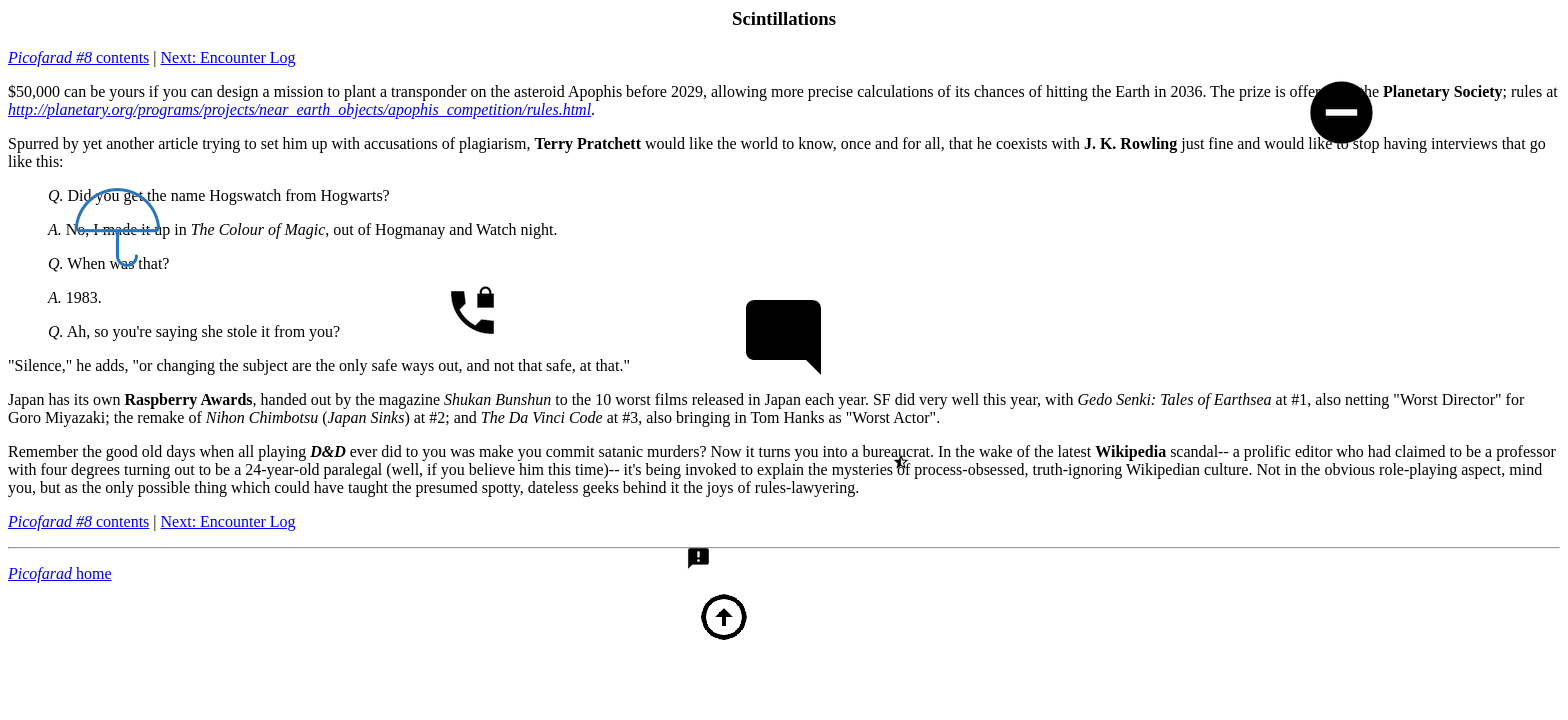 This screenshot has width=1568, height=720. Describe the element at coordinates (724, 617) in the screenshot. I see `upload a file or document` at that location.